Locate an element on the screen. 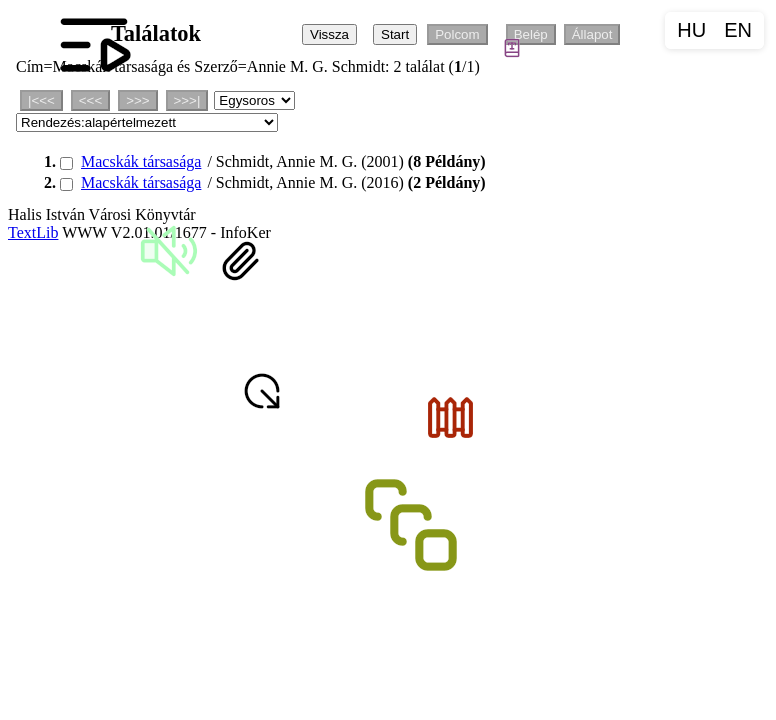 The image size is (776, 720). attach a file to your message is located at coordinates (240, 261).